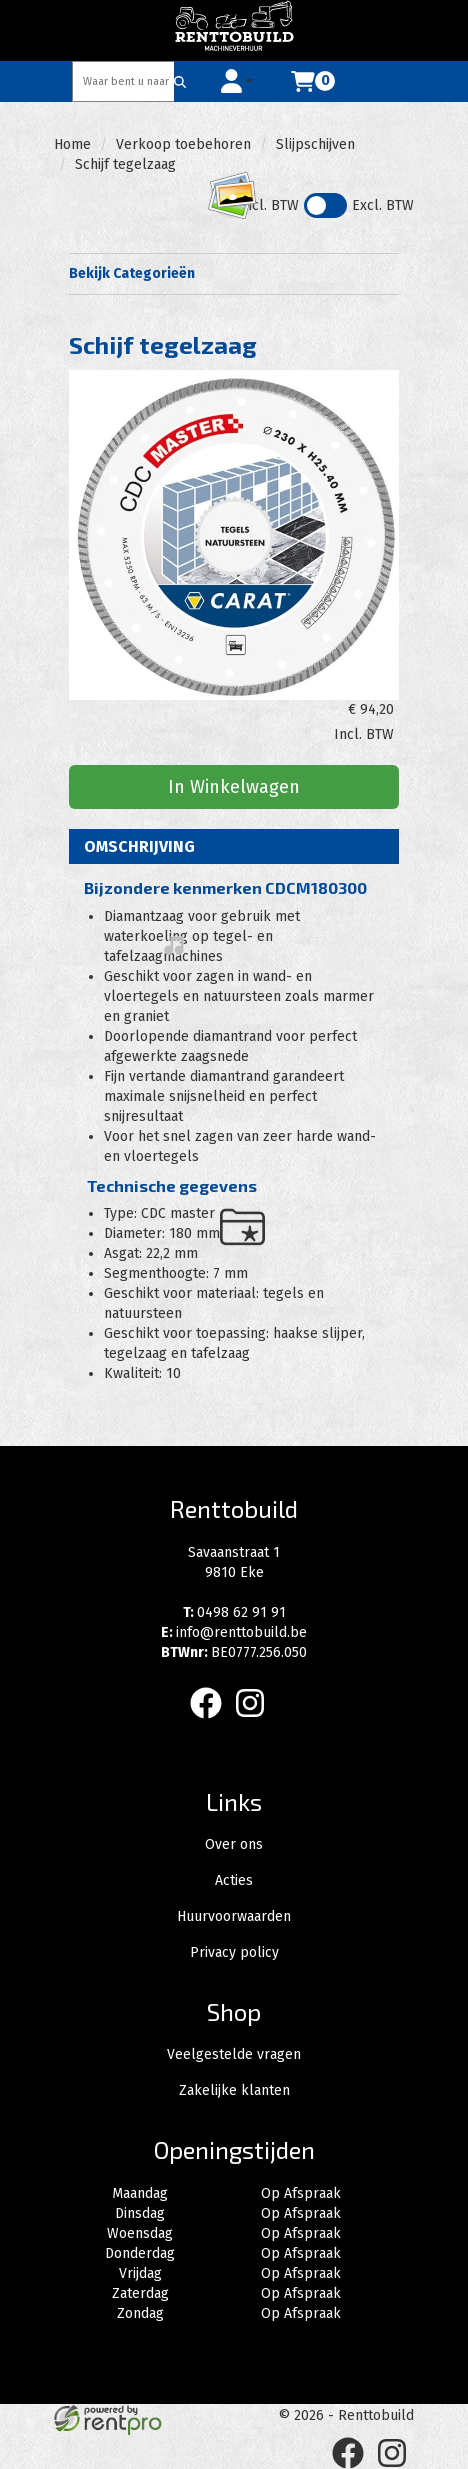  What do you see at coordinates (242, 1225) in the screenshot?
I see `open sparkleshare folder` at bounding box center [242, 1225].